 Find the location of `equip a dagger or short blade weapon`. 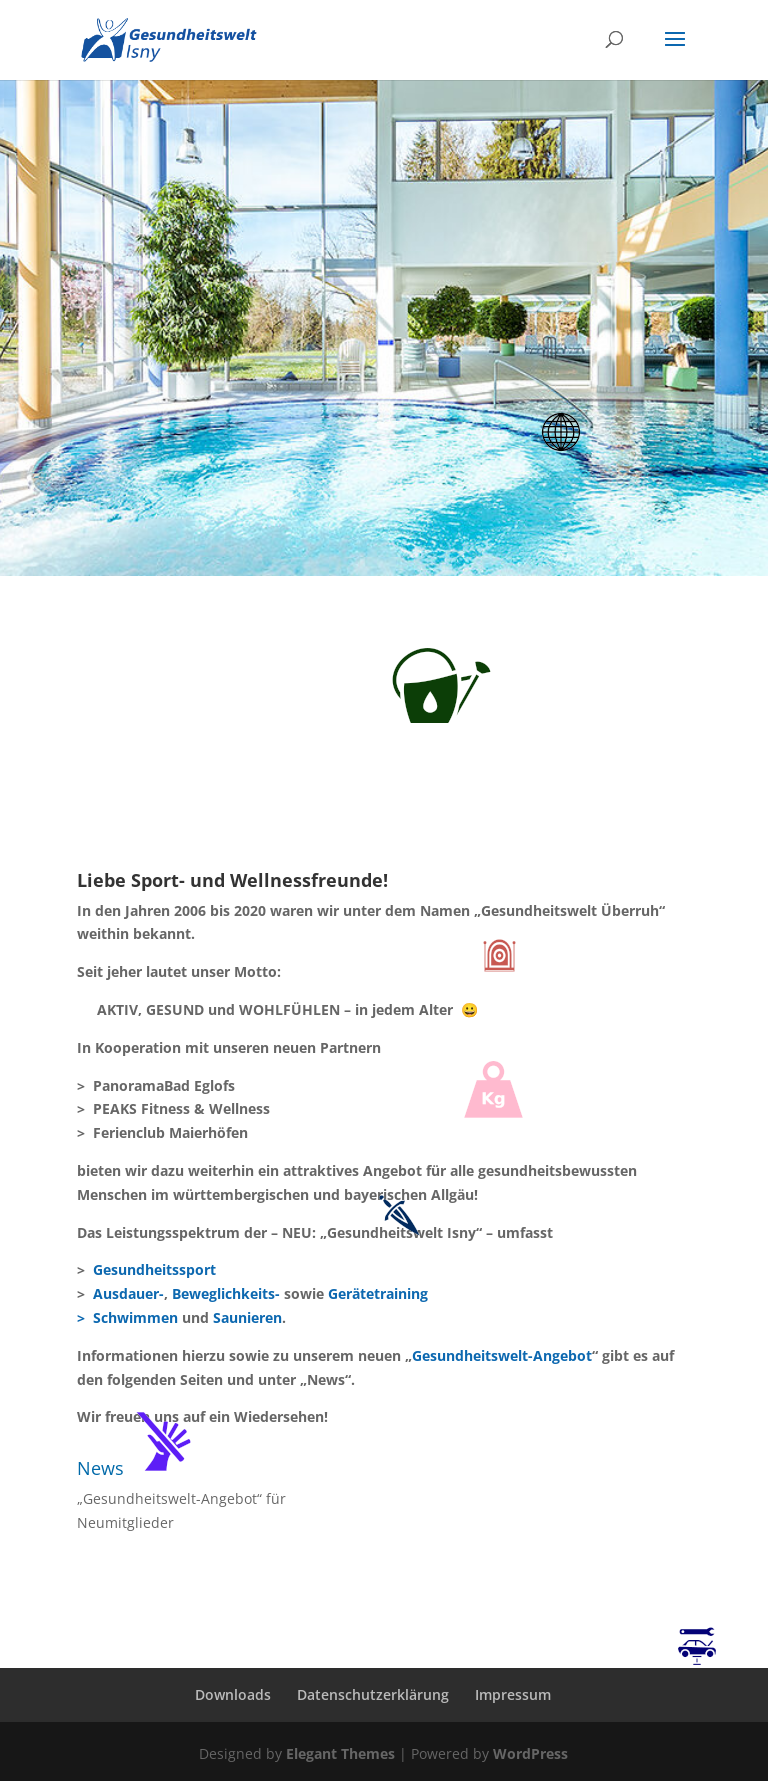

equip a dagger or short blade weapon is located at coordinates (399, 1215).